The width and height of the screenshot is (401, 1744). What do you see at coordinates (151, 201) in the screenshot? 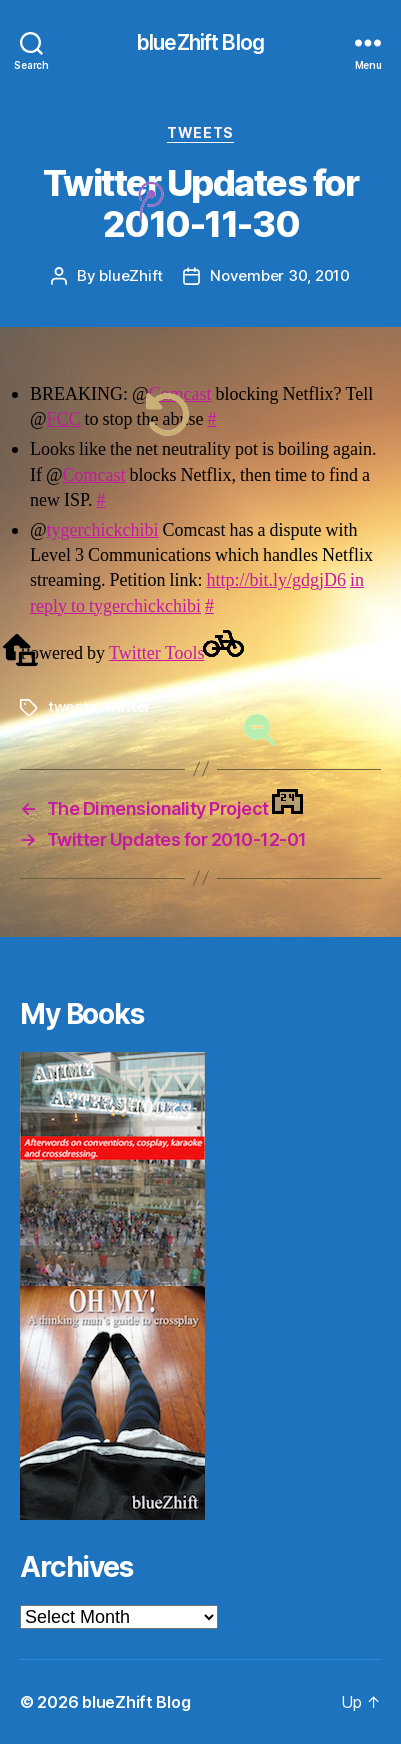
I see `open tencent weibo app` at bounding box center [151, 201].